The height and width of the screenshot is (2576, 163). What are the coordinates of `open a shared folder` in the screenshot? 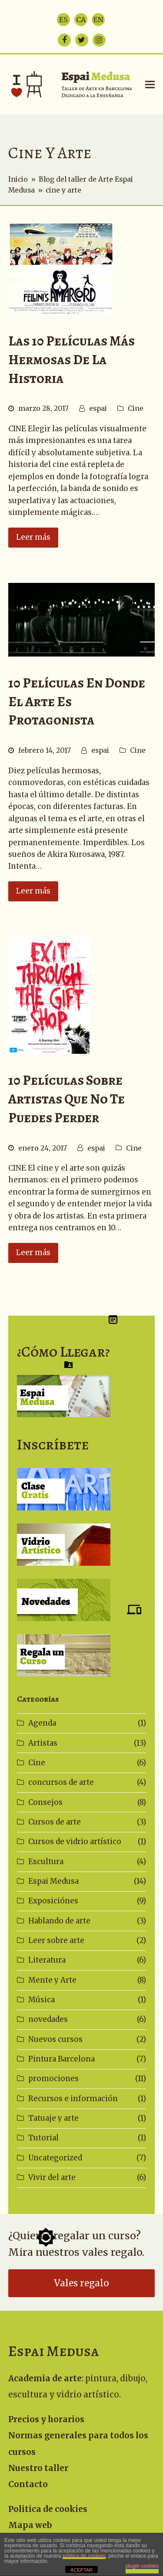 It's located at (68, 1364).